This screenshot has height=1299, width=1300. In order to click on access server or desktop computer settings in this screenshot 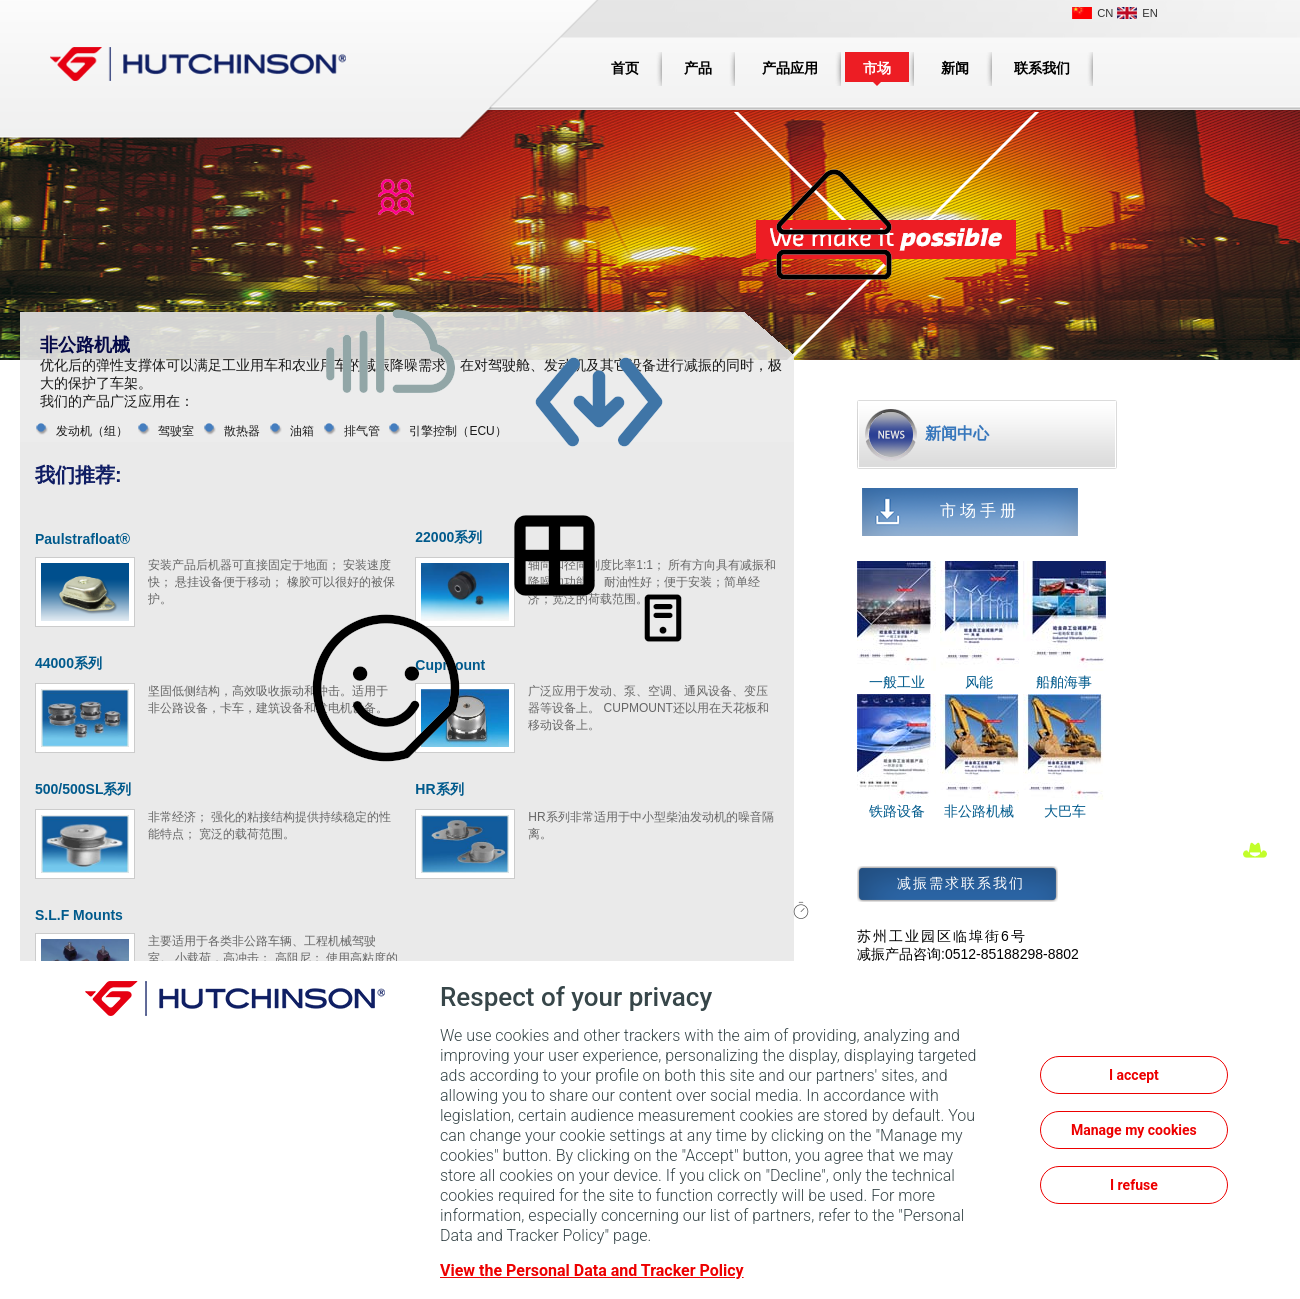, I will do `click(663, 618)`.